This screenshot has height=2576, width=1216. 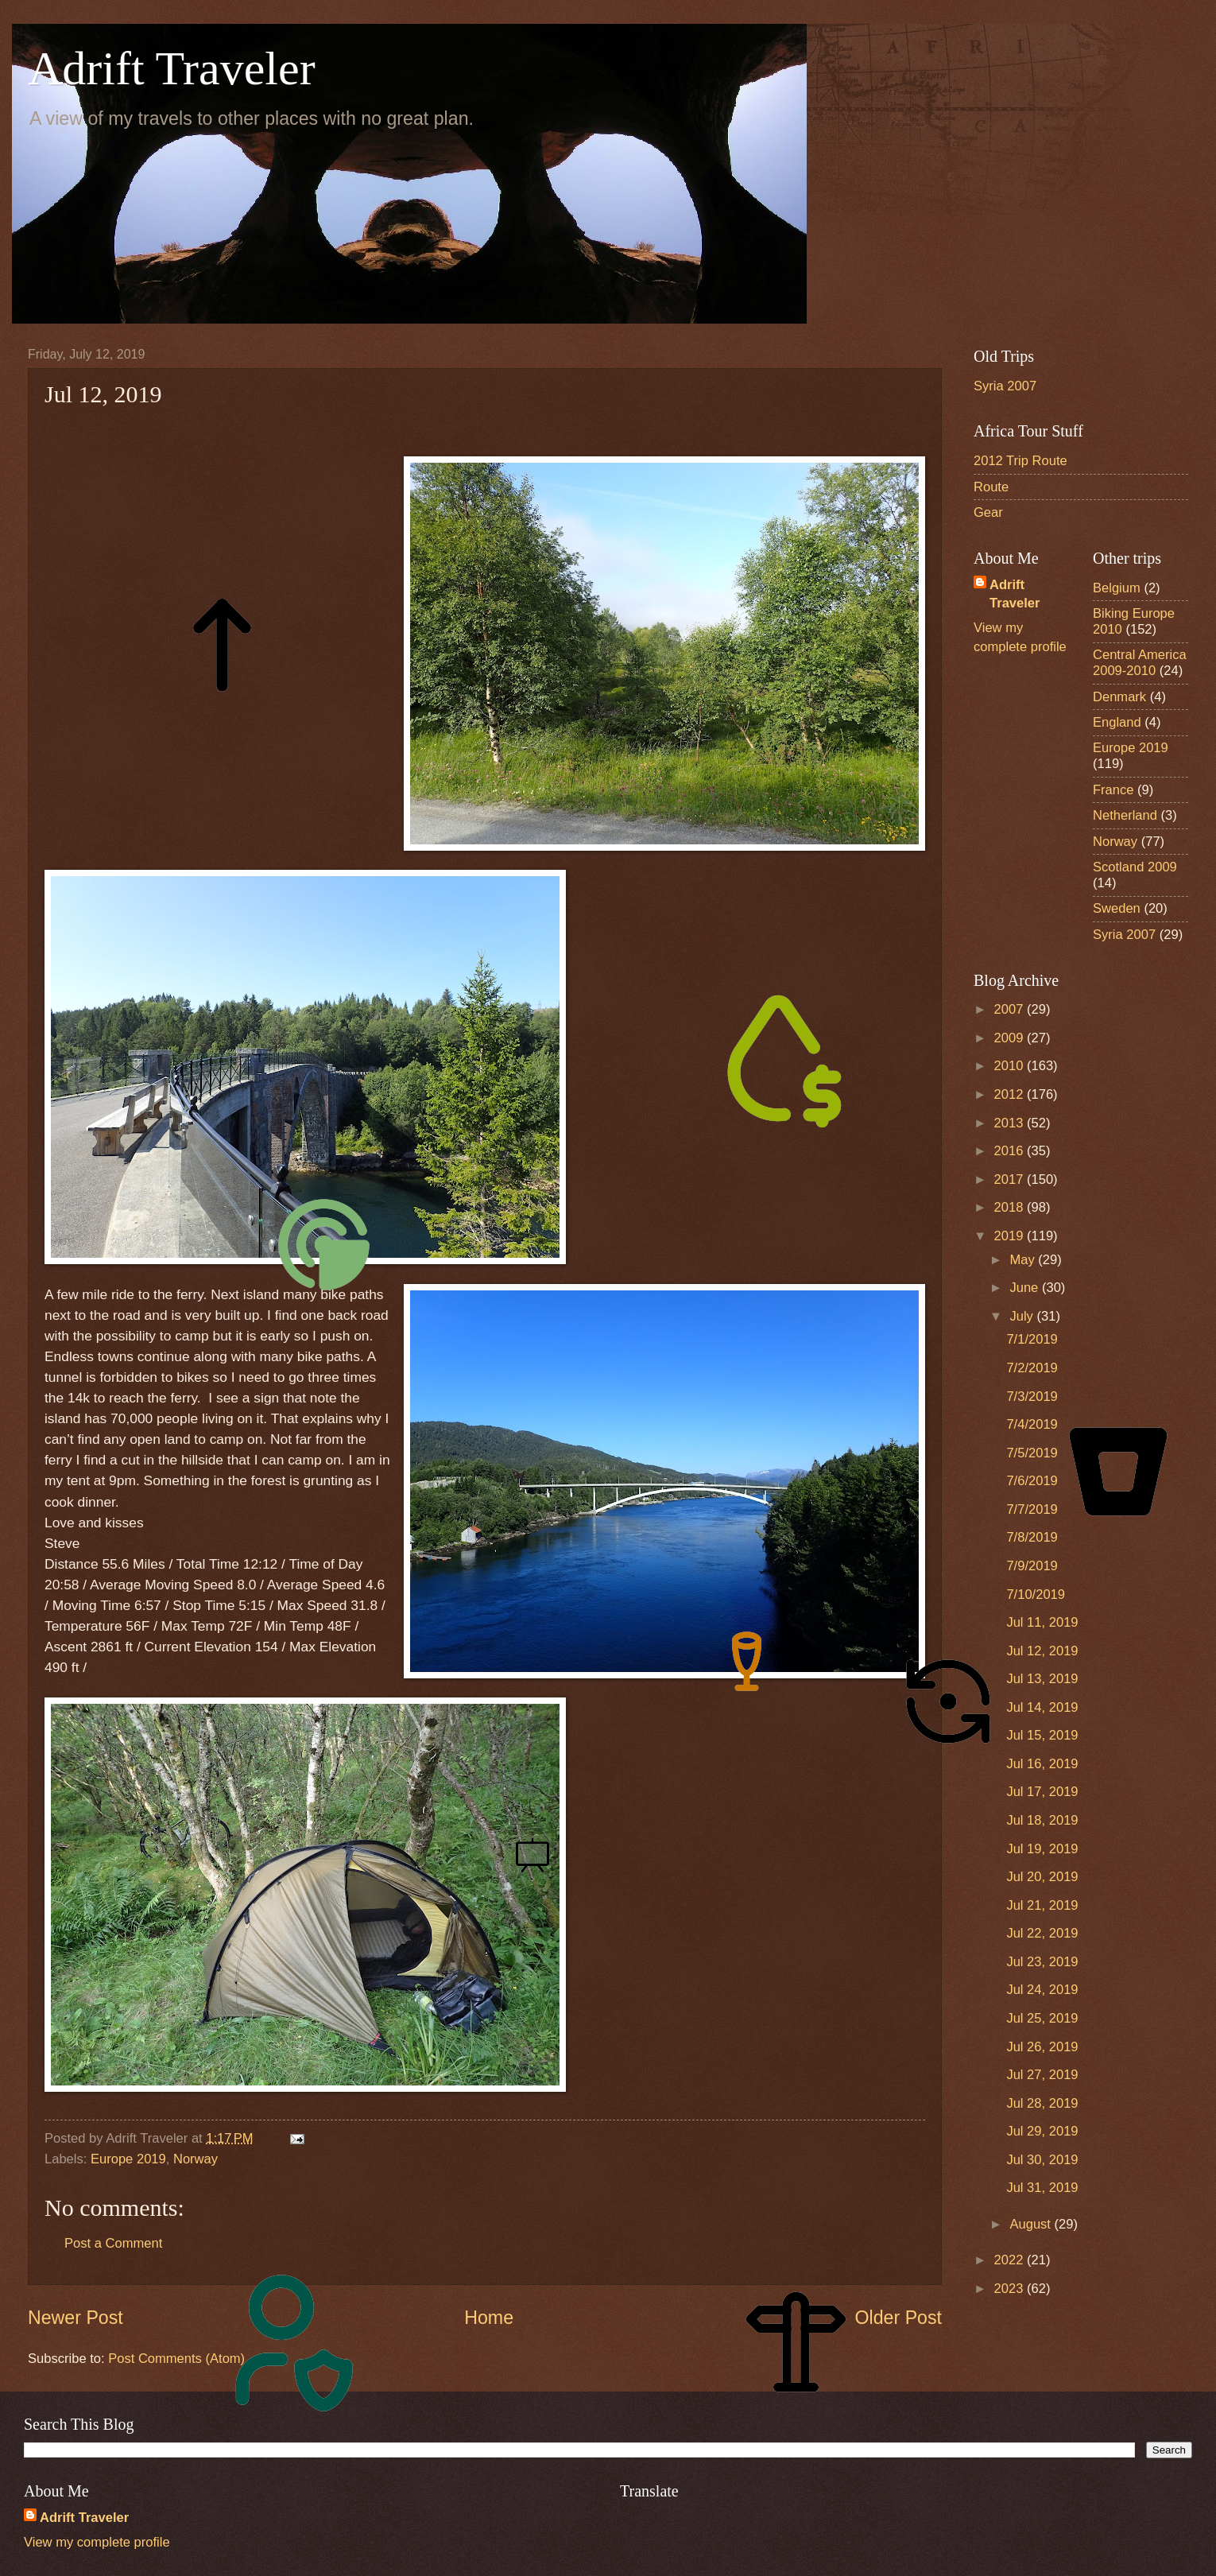 I want to click on open Bitbucket repository, so click(x=1118, y=1472).